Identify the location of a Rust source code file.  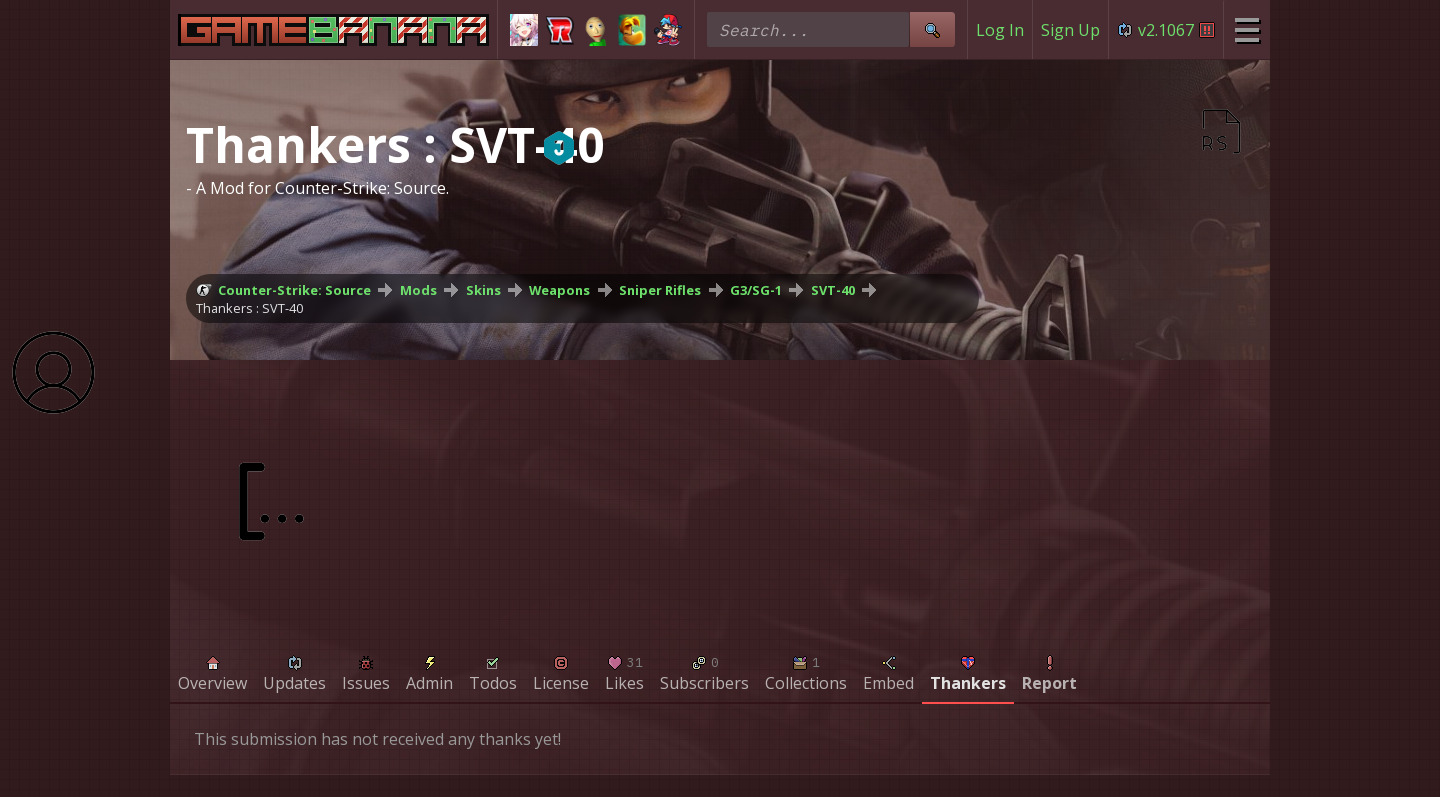
(1221, 131).